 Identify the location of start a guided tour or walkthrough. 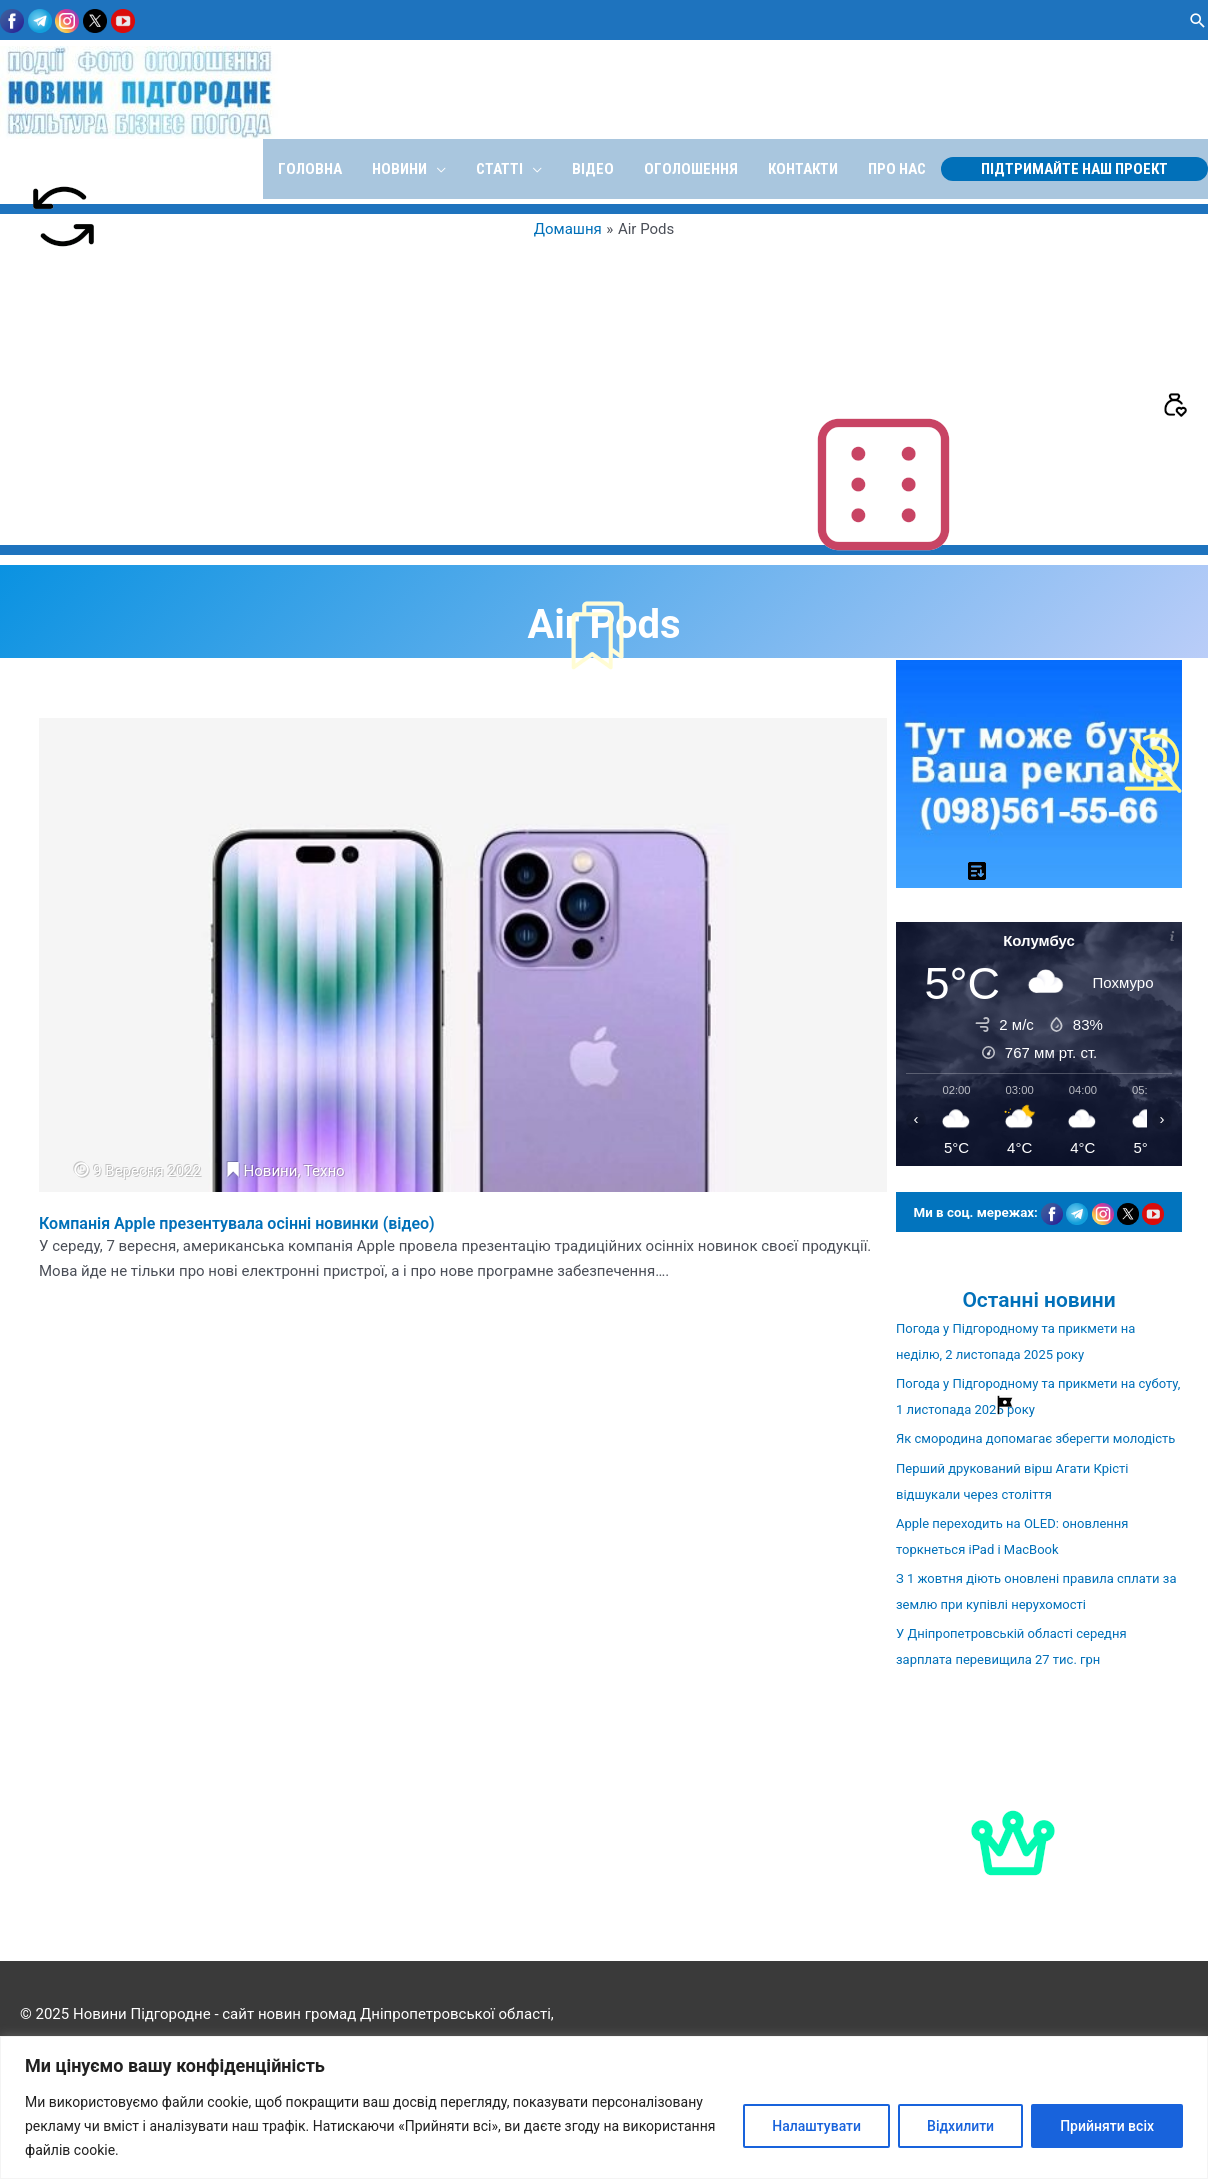
(1004, 1405).